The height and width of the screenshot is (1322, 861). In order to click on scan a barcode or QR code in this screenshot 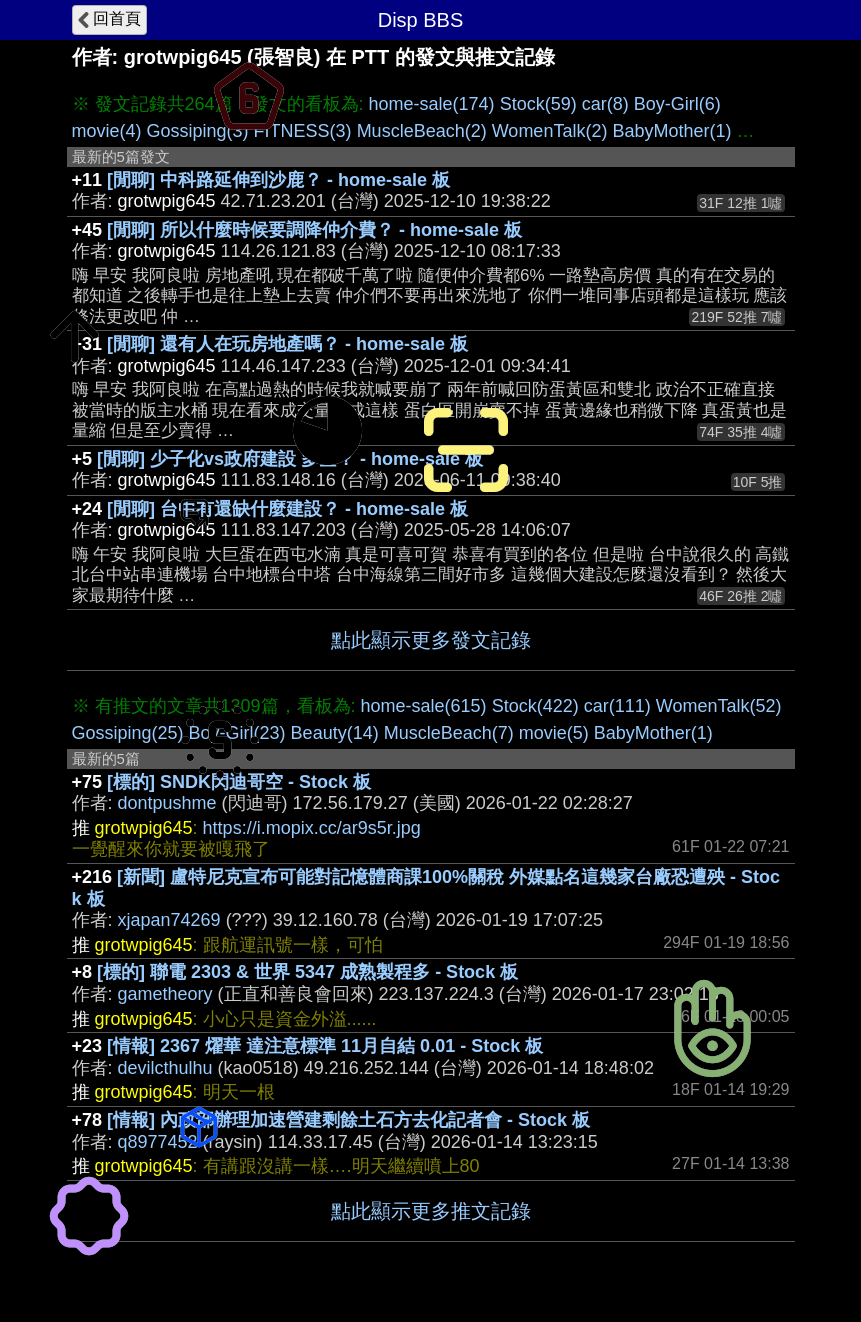, I will do `click(466, 450)`.